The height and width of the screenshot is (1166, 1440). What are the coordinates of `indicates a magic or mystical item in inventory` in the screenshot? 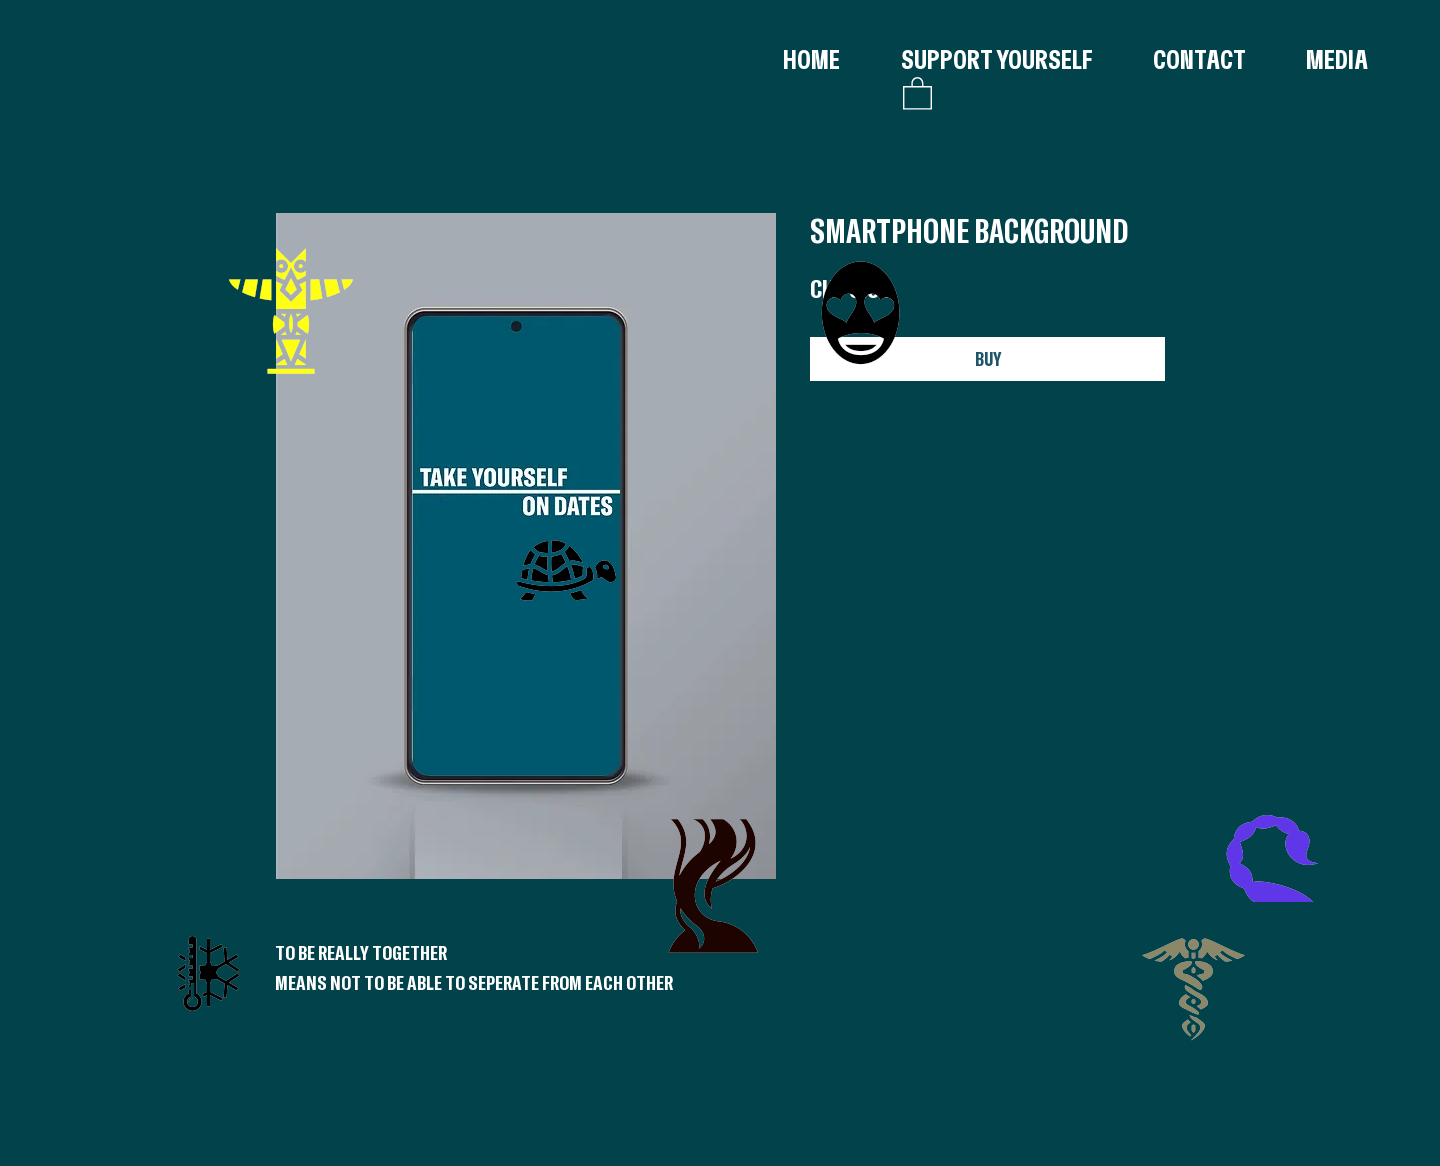 It's located at (708, 886).